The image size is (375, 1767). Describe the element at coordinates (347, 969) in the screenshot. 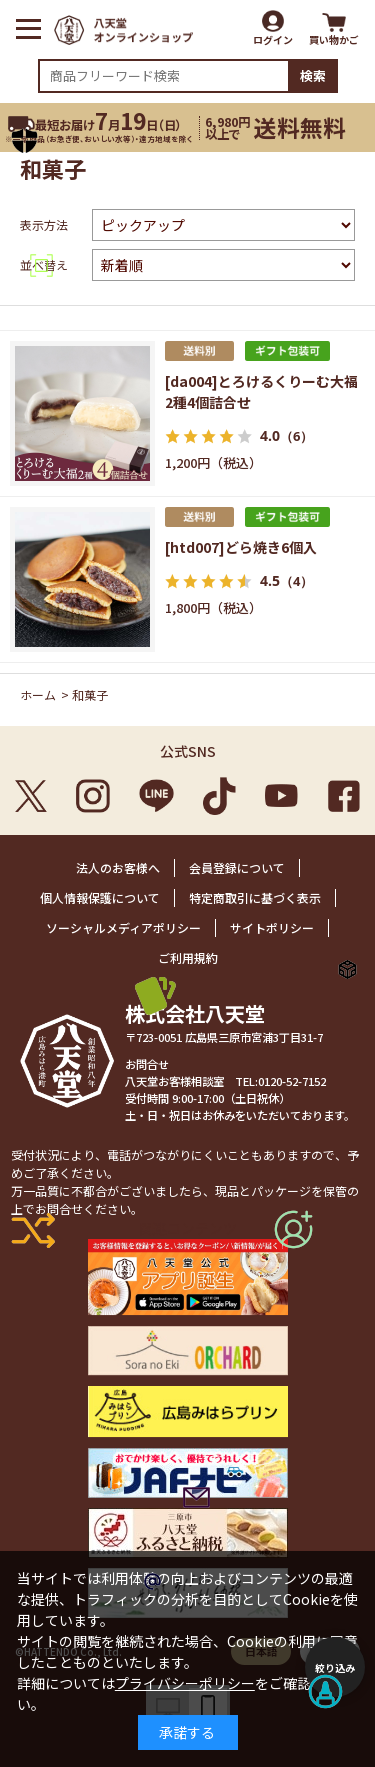

I see `open codesandbox development environment` at that location.